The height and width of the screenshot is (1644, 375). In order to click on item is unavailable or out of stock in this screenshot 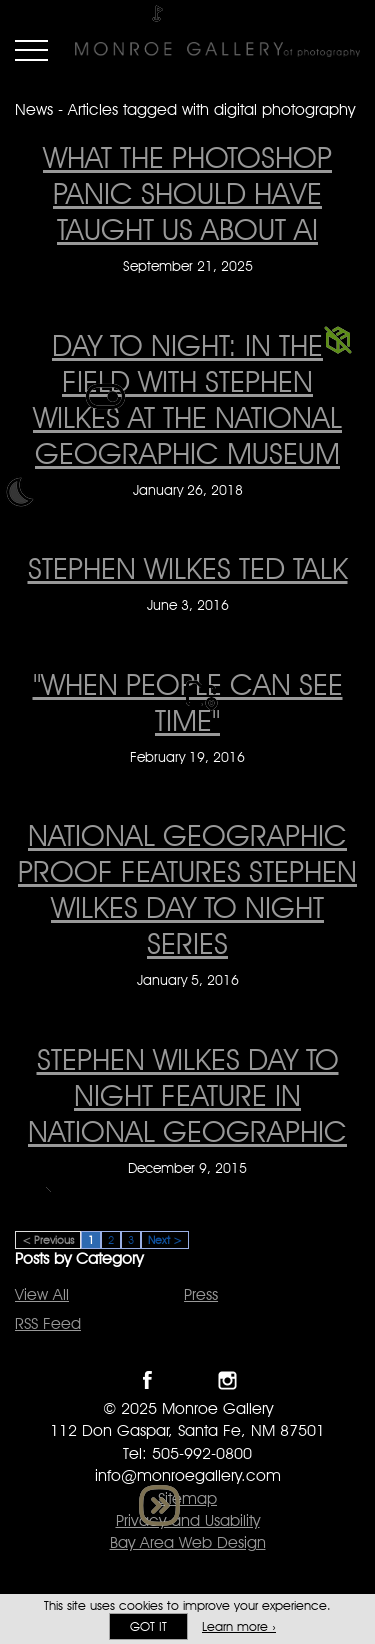, I will do `click(338, 340)`.